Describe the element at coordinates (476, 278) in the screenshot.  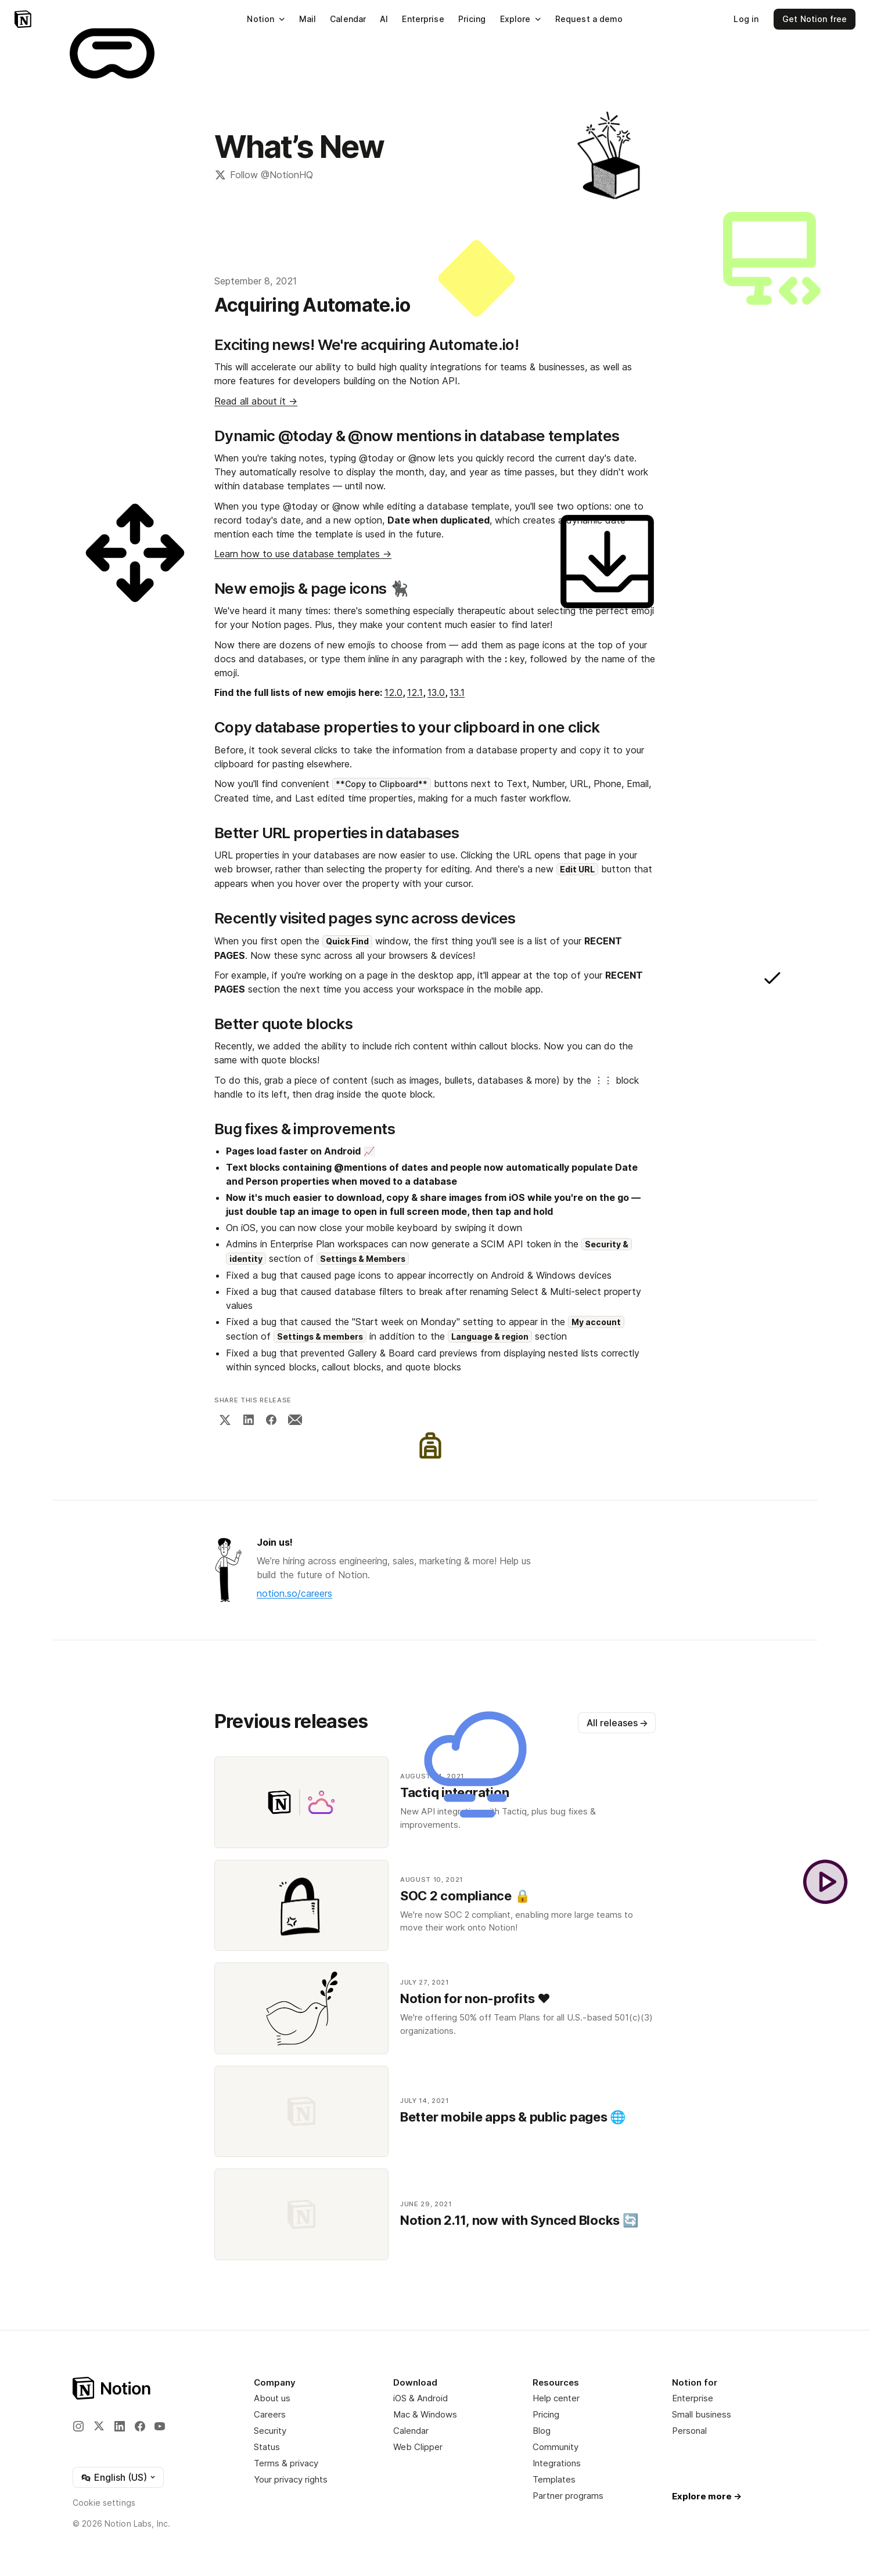
I see `indicates premium or luxury status` at that location.